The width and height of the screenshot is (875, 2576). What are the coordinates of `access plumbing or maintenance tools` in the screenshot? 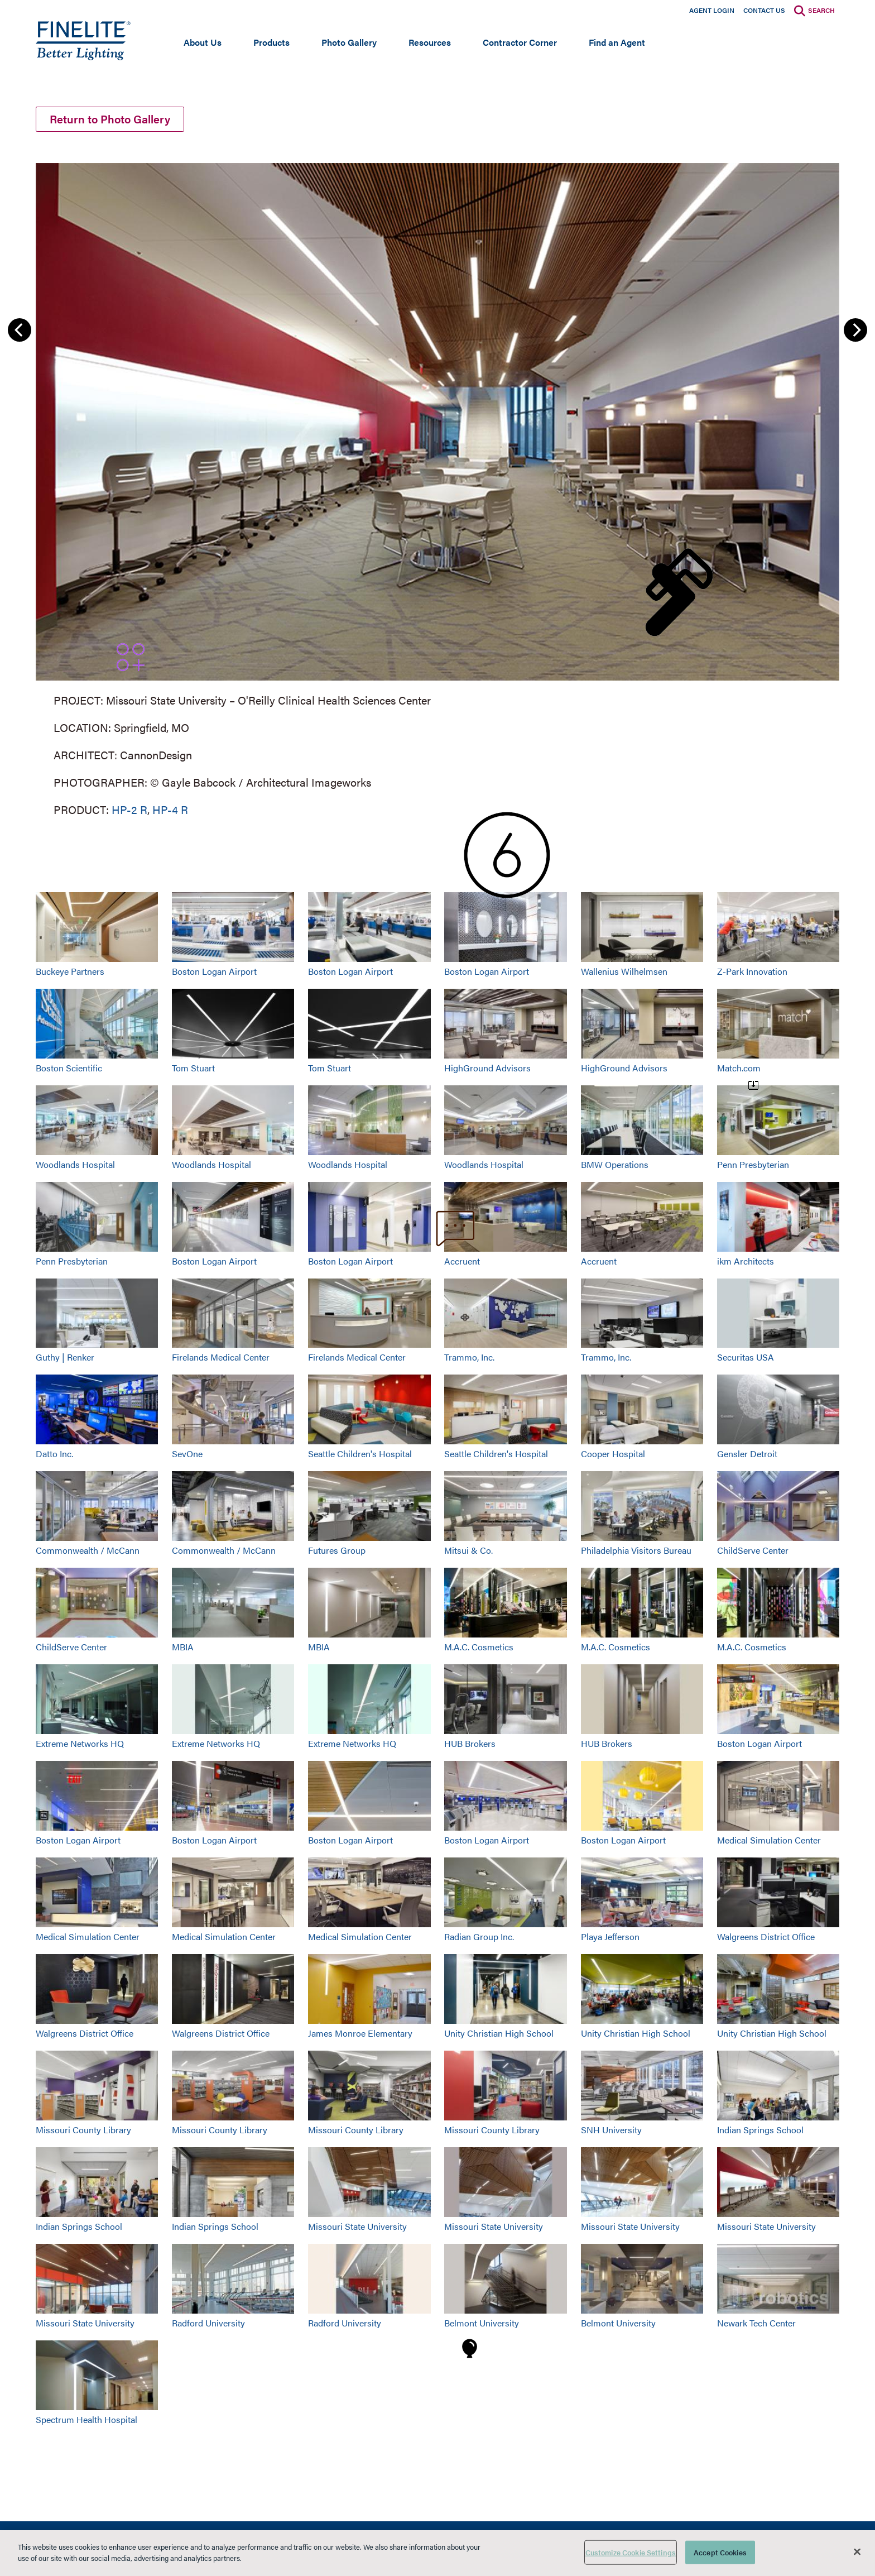 It's located at (675, 592).